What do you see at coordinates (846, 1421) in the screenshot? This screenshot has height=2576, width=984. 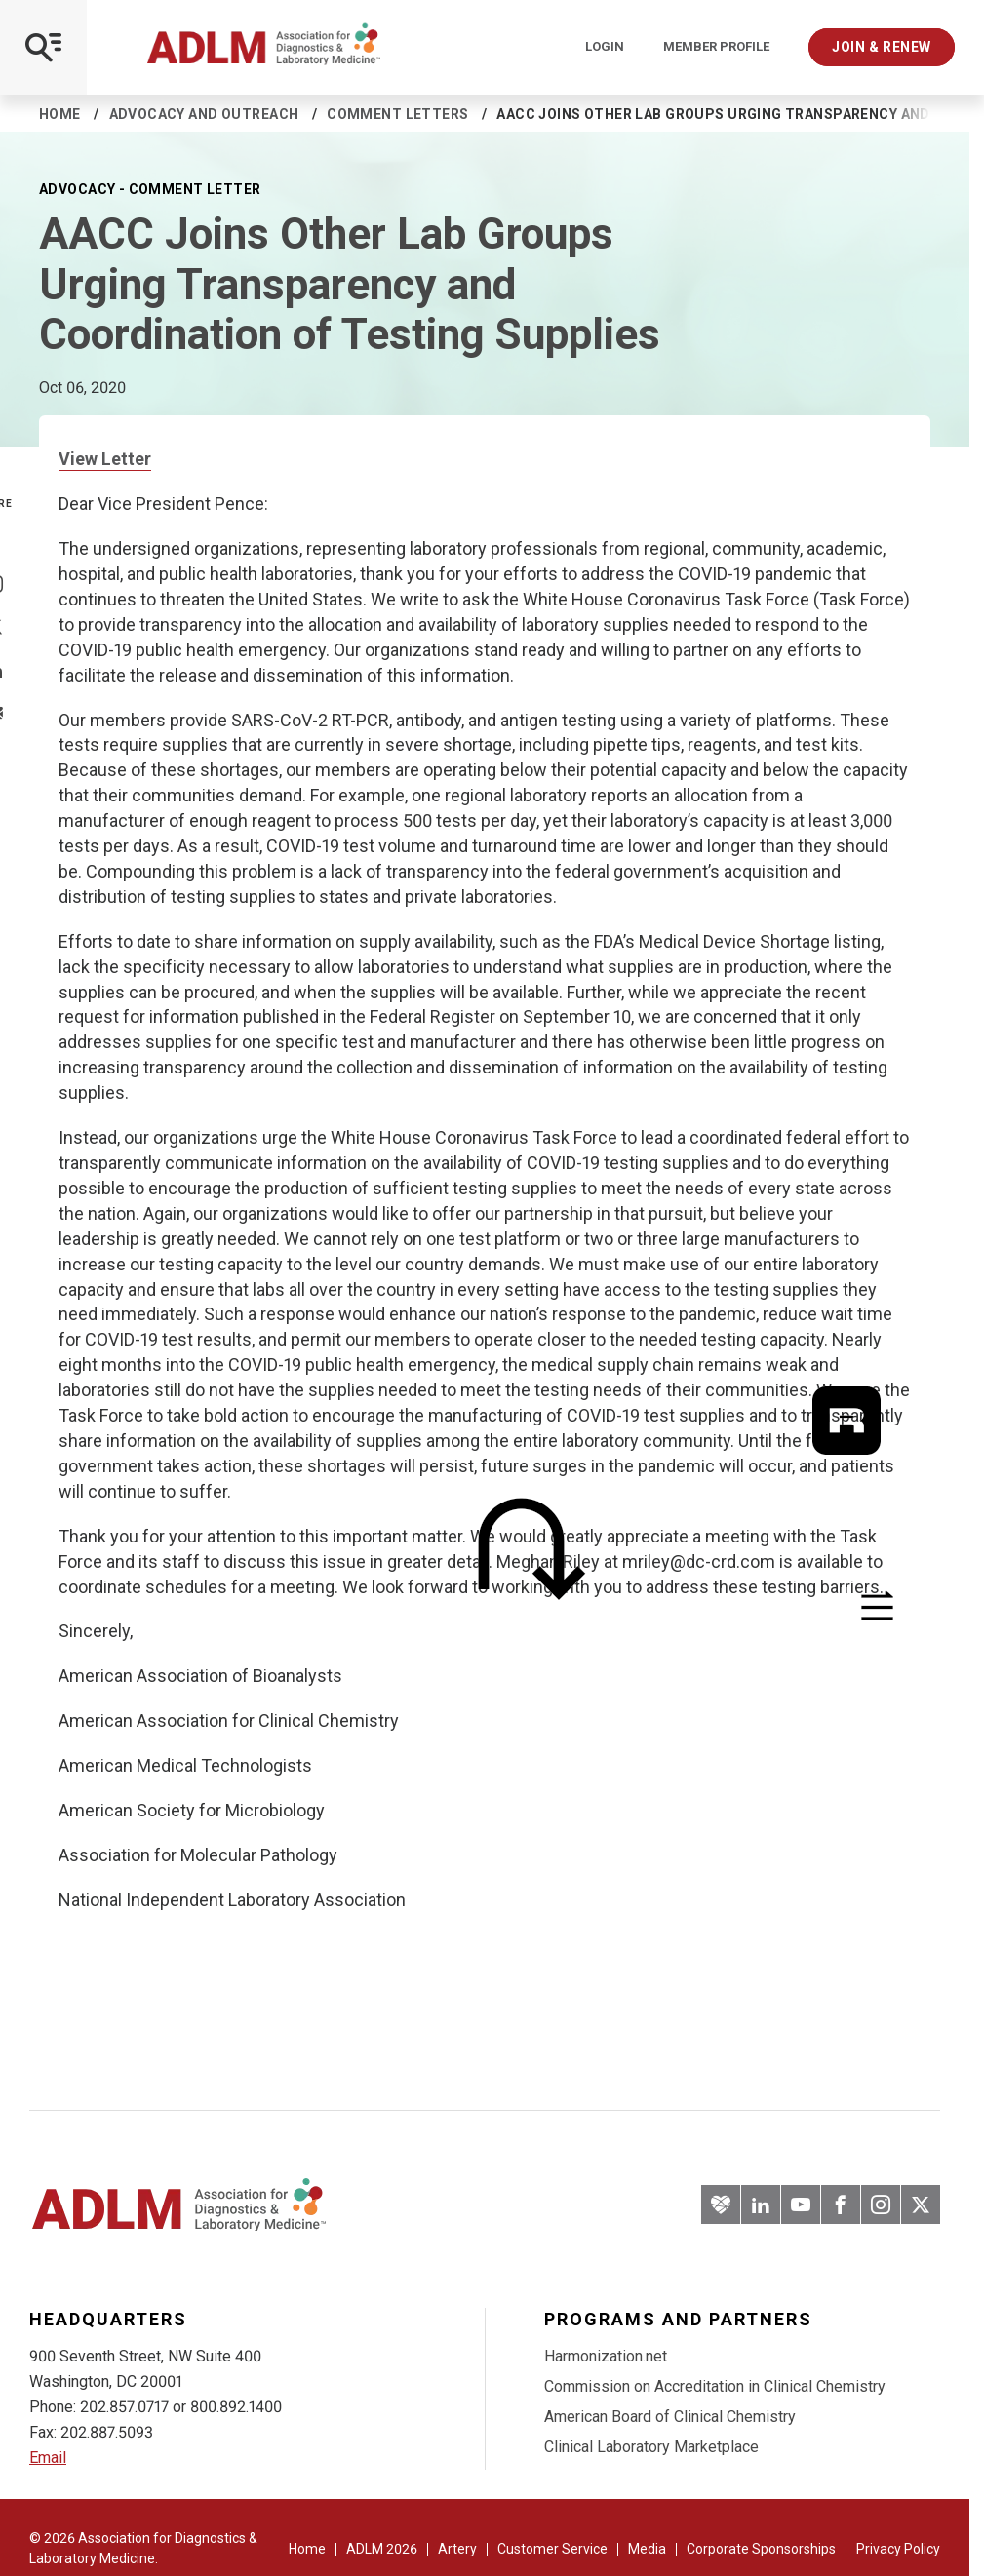 I see `open the rarible NFT marketplace app` at bounding box center [846, 1421].